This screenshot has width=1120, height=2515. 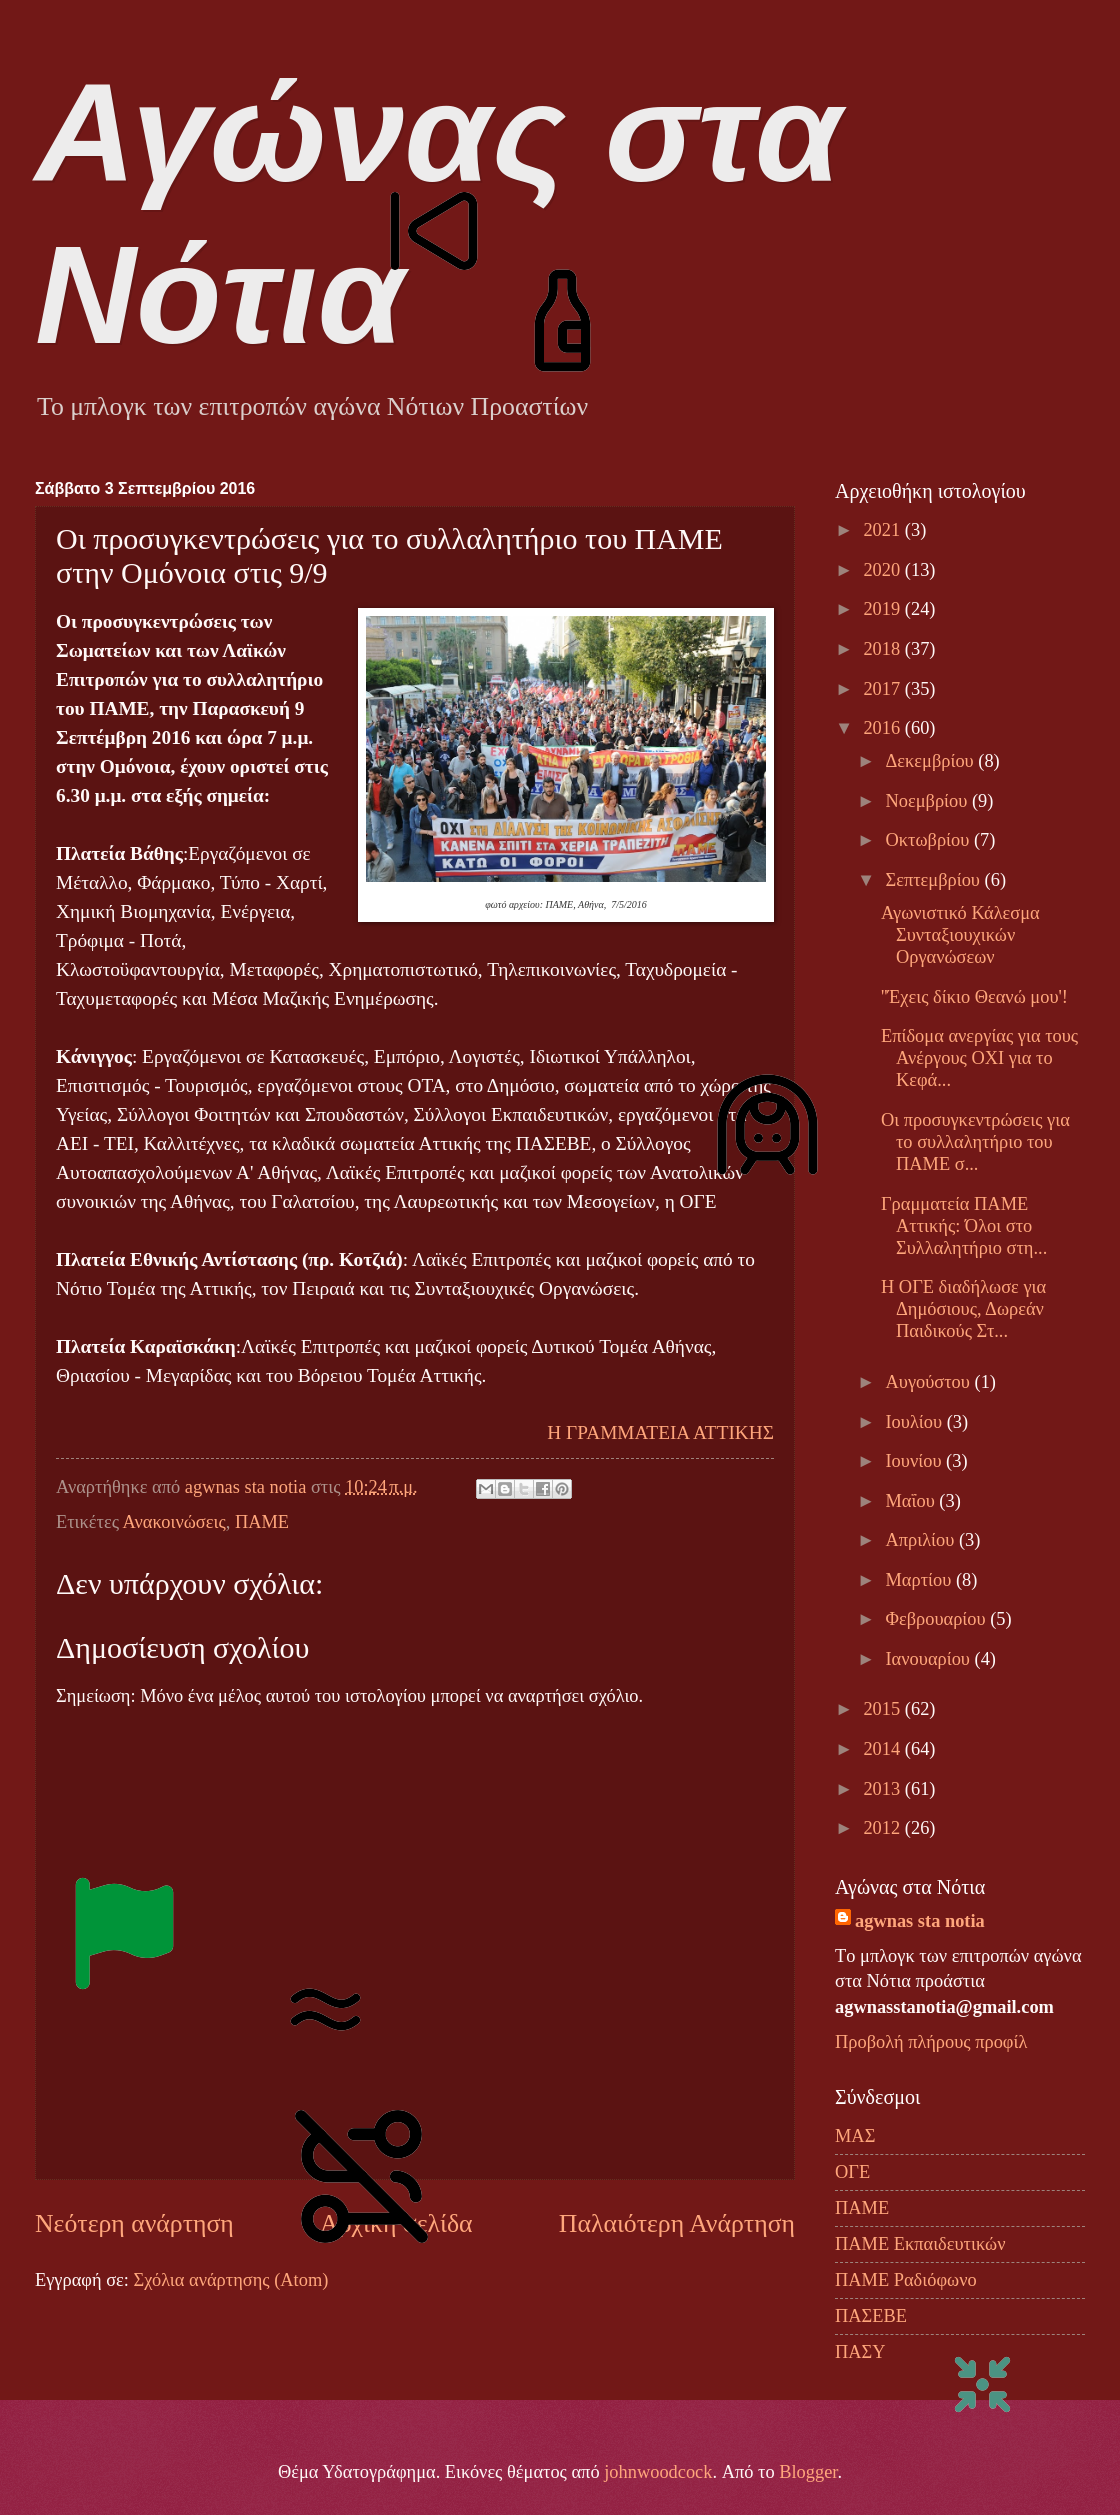 What do you see at coordinates (982, 2384) in the screenshot?
I see `collapse or minimize content to center` at bounding box center [982, 2384].